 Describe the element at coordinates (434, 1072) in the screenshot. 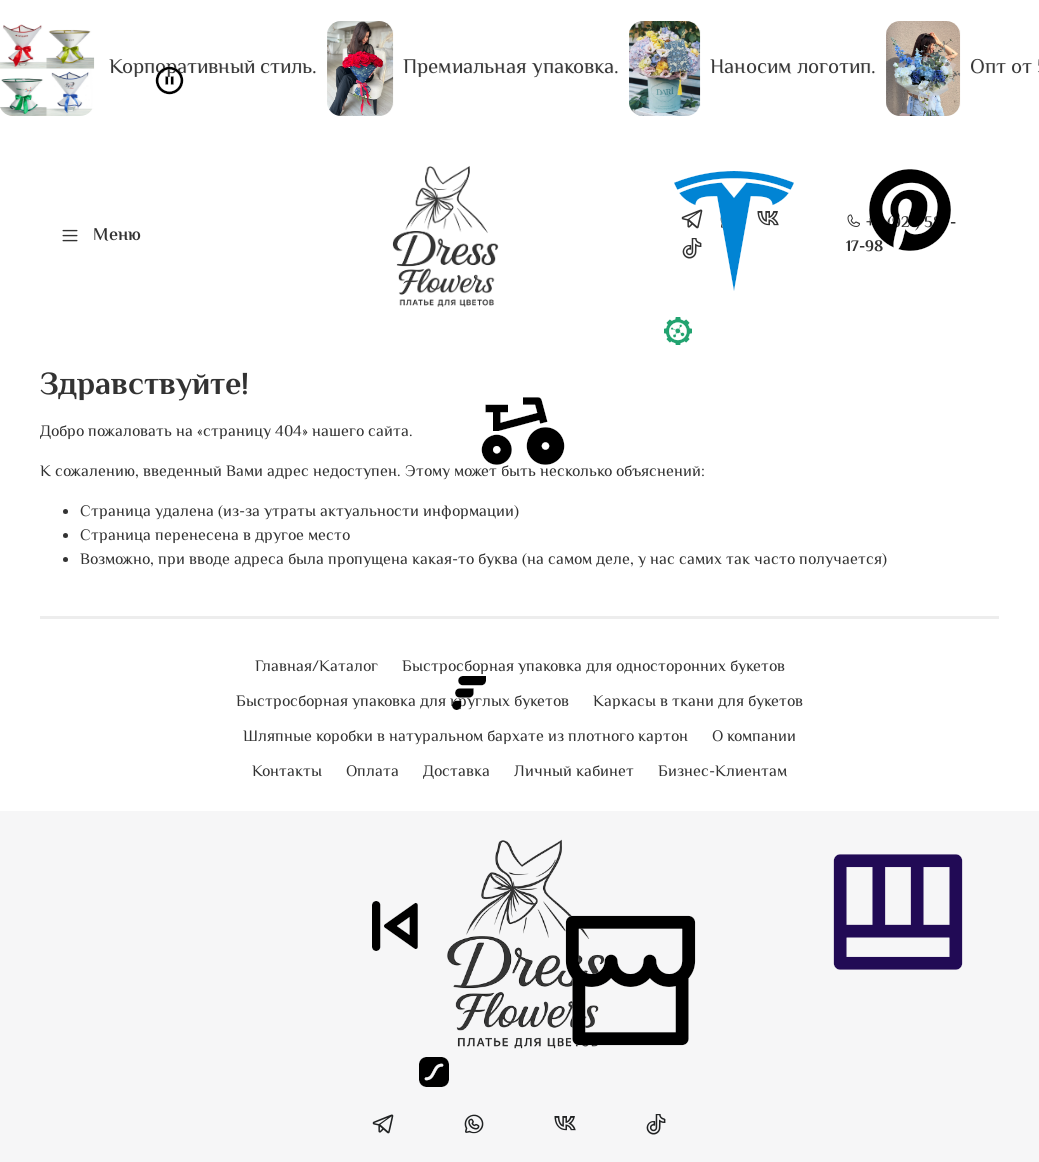

I see `open lottiefiles app` at that location.